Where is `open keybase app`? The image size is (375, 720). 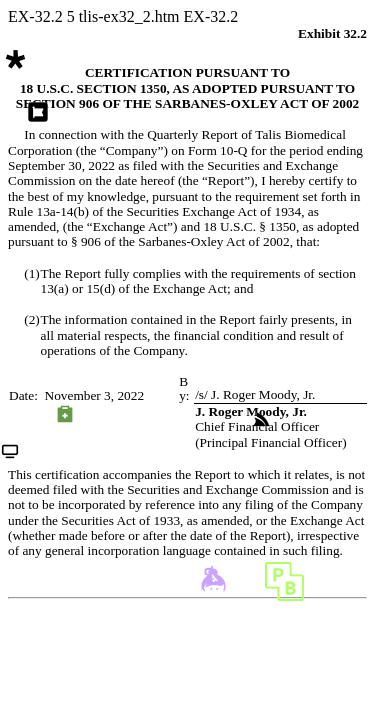
open keybase app is located at coordinates (213, 578).